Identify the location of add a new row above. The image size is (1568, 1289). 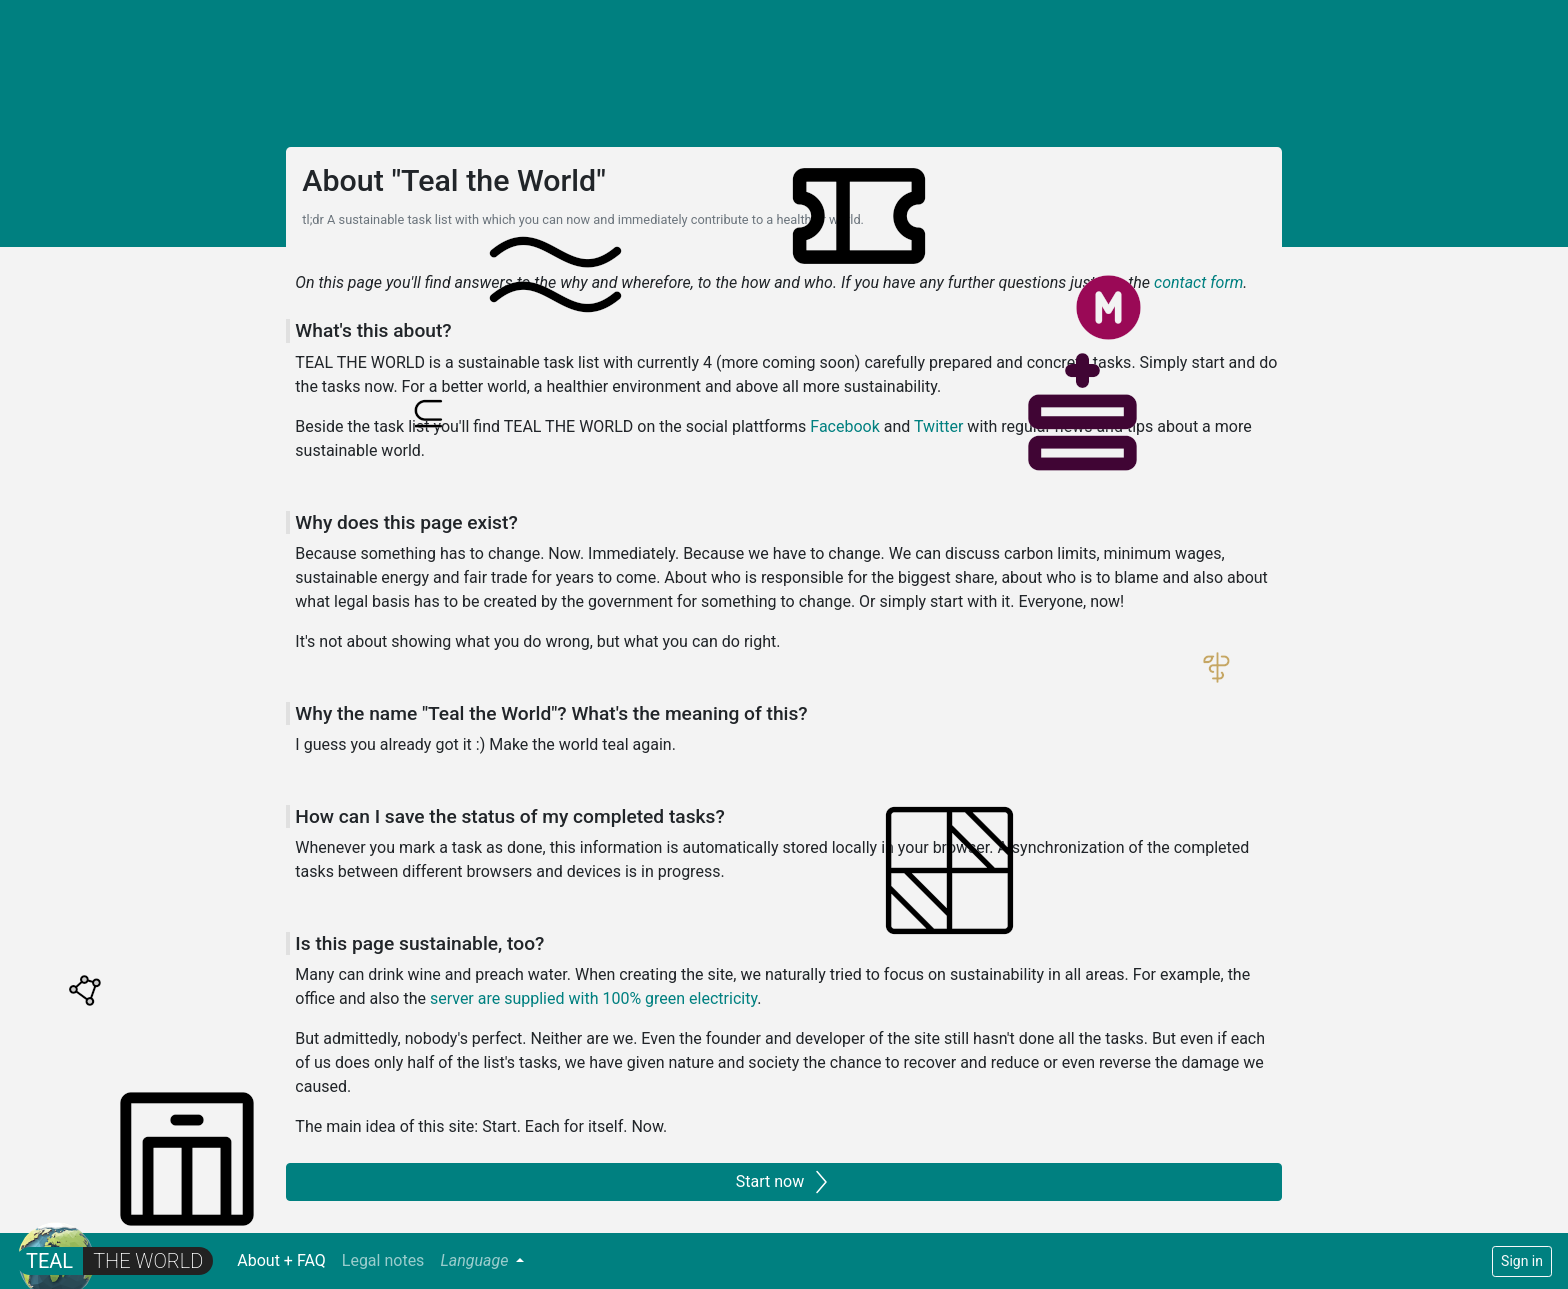
(1082, 420).